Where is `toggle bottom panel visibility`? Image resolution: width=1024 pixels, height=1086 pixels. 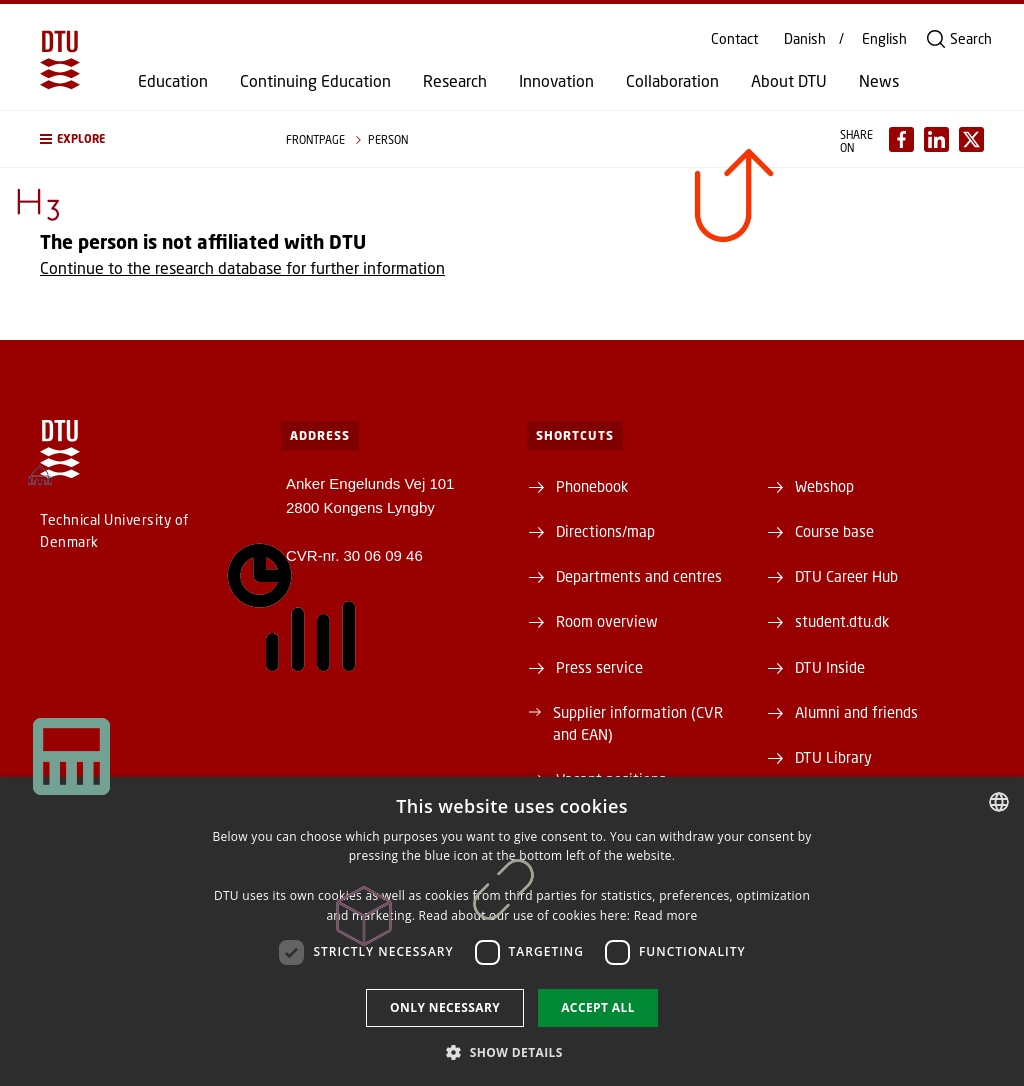
toggle bottom panel visibility is located at coordinates (71, 756).